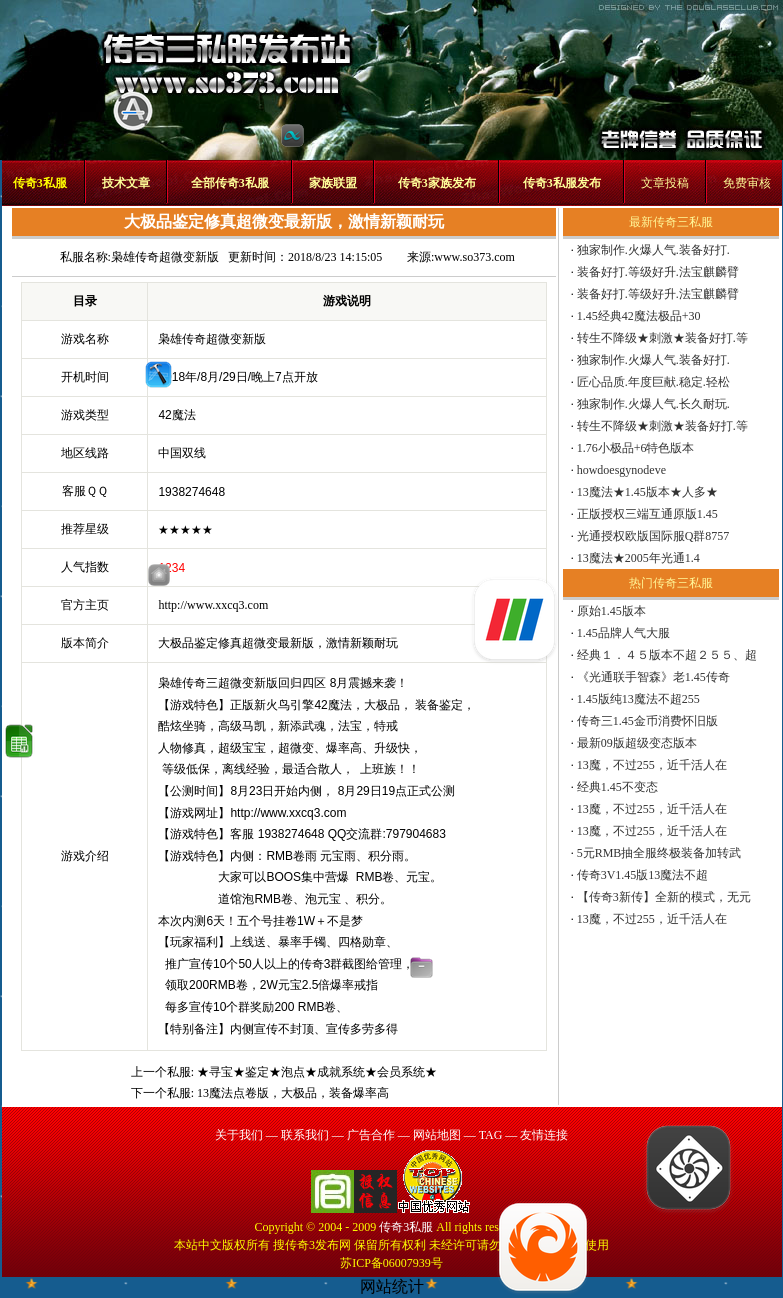 The height and width of the screenshot is (1298, 783). Describe the element at coordinates (159, 575) in the screenshot. I see `open the home app` at that location.